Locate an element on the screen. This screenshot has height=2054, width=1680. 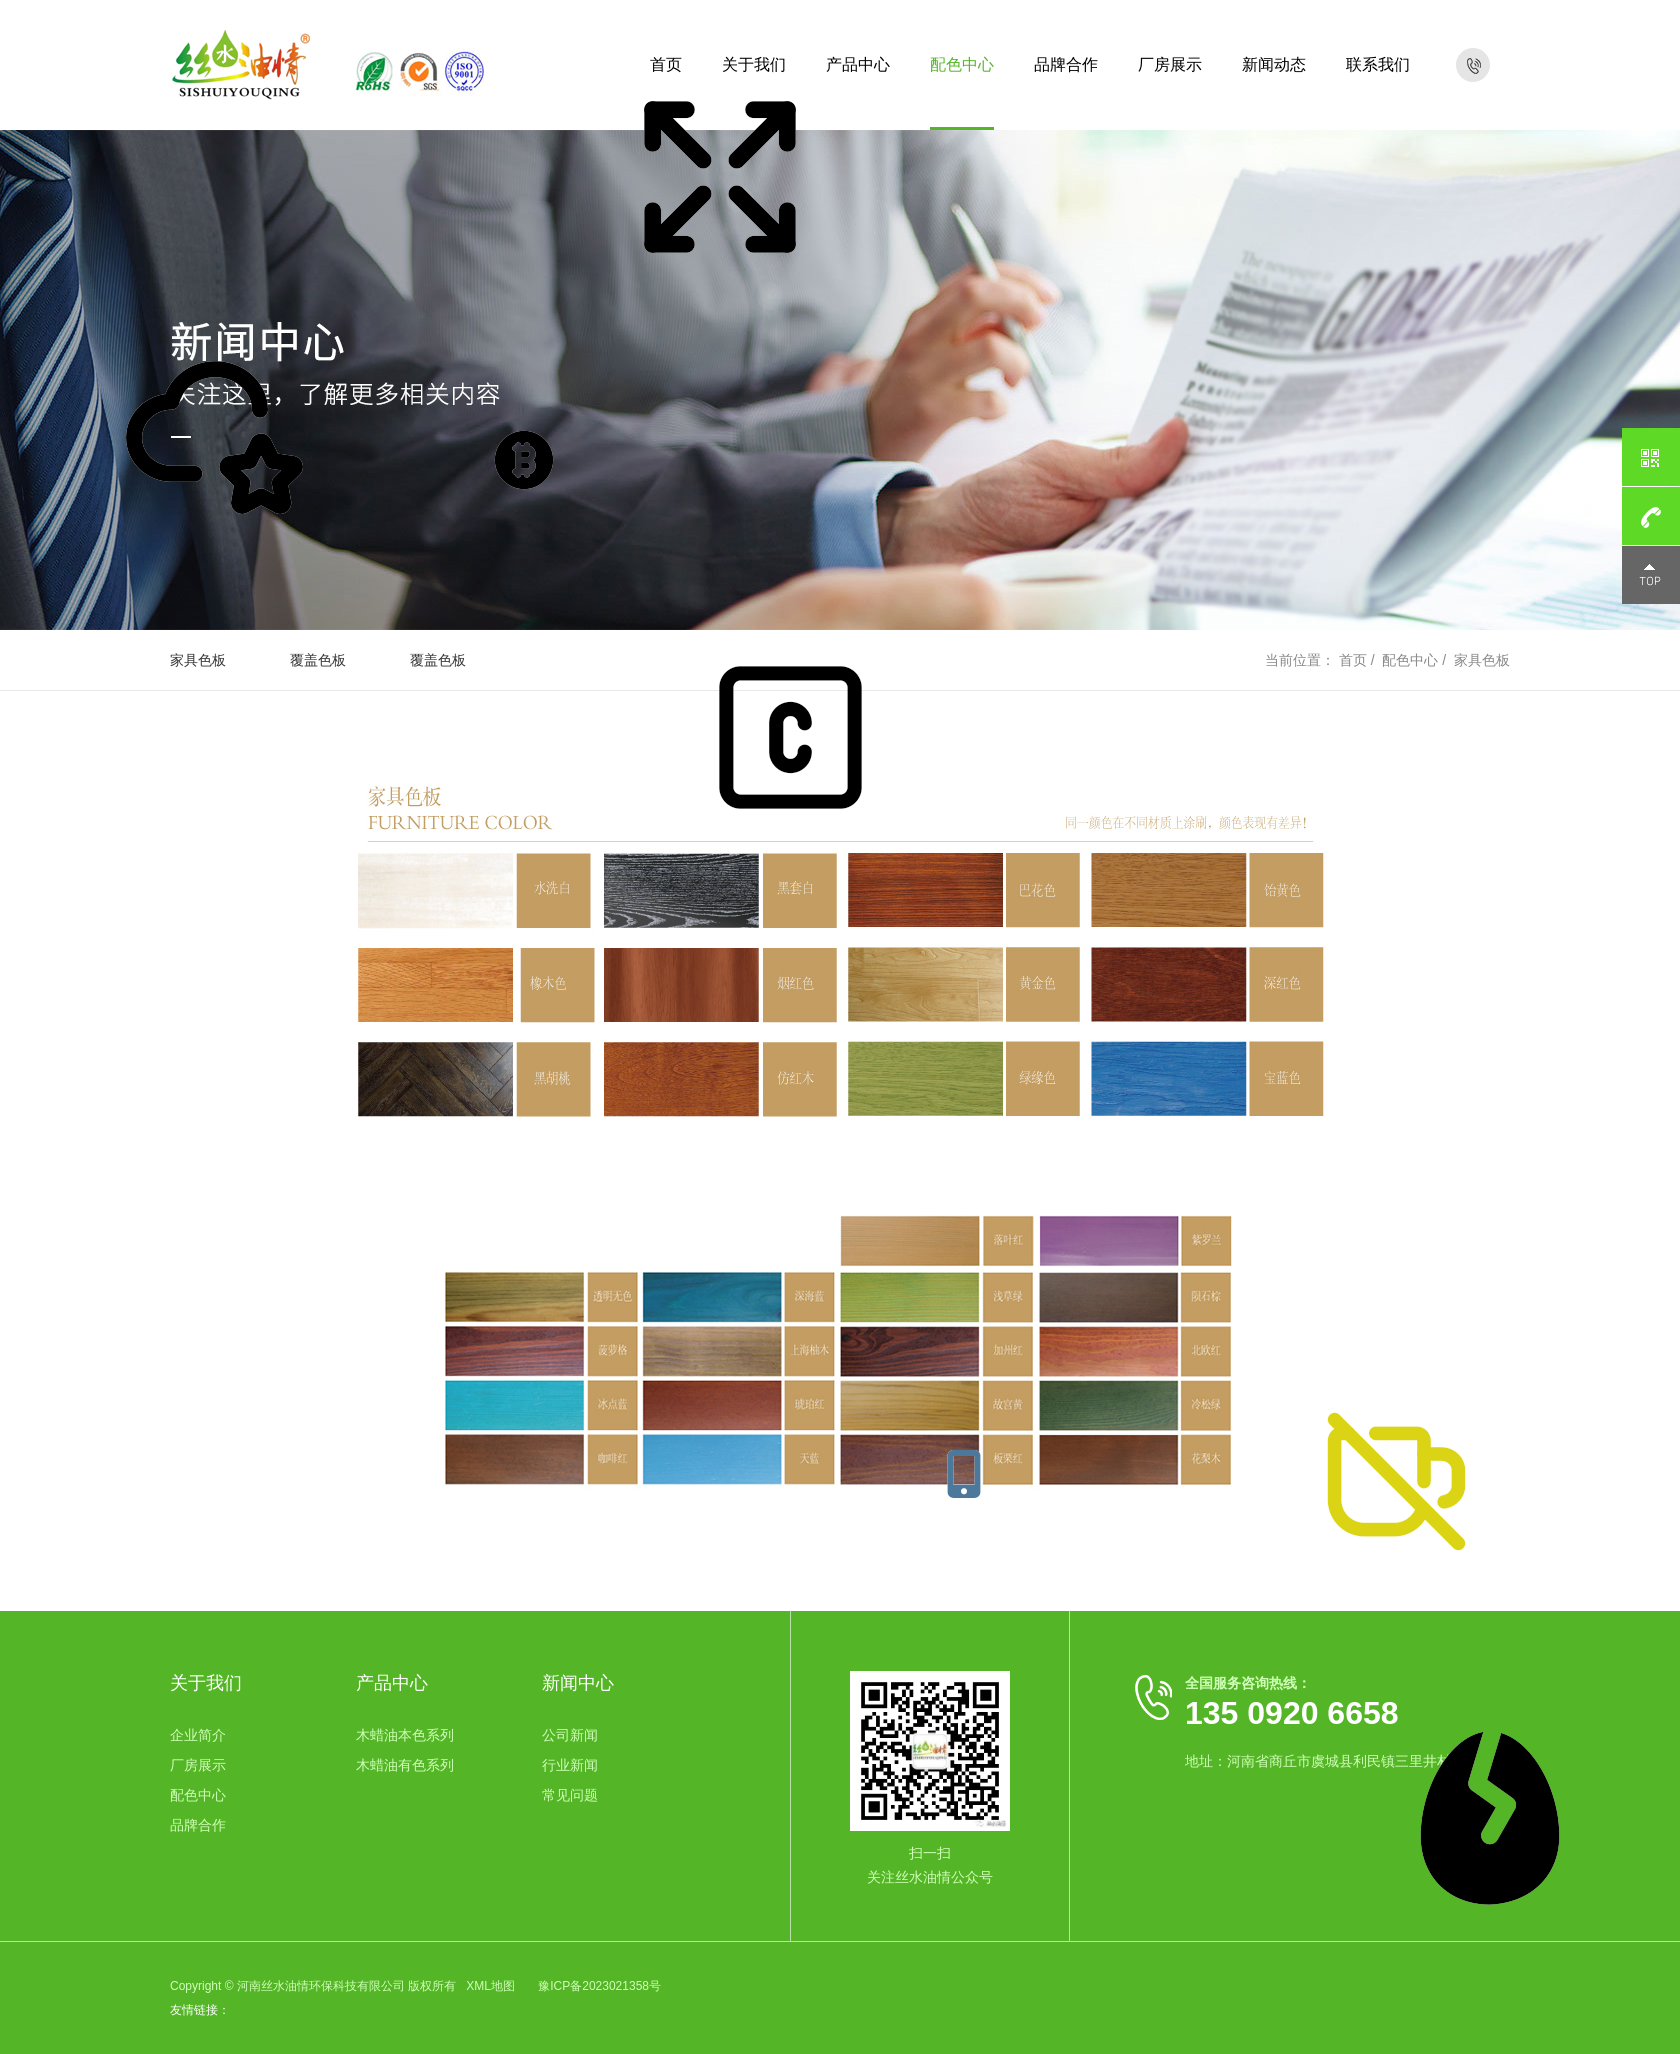
call or text from mobile device is located at coordinates (964, 1474).